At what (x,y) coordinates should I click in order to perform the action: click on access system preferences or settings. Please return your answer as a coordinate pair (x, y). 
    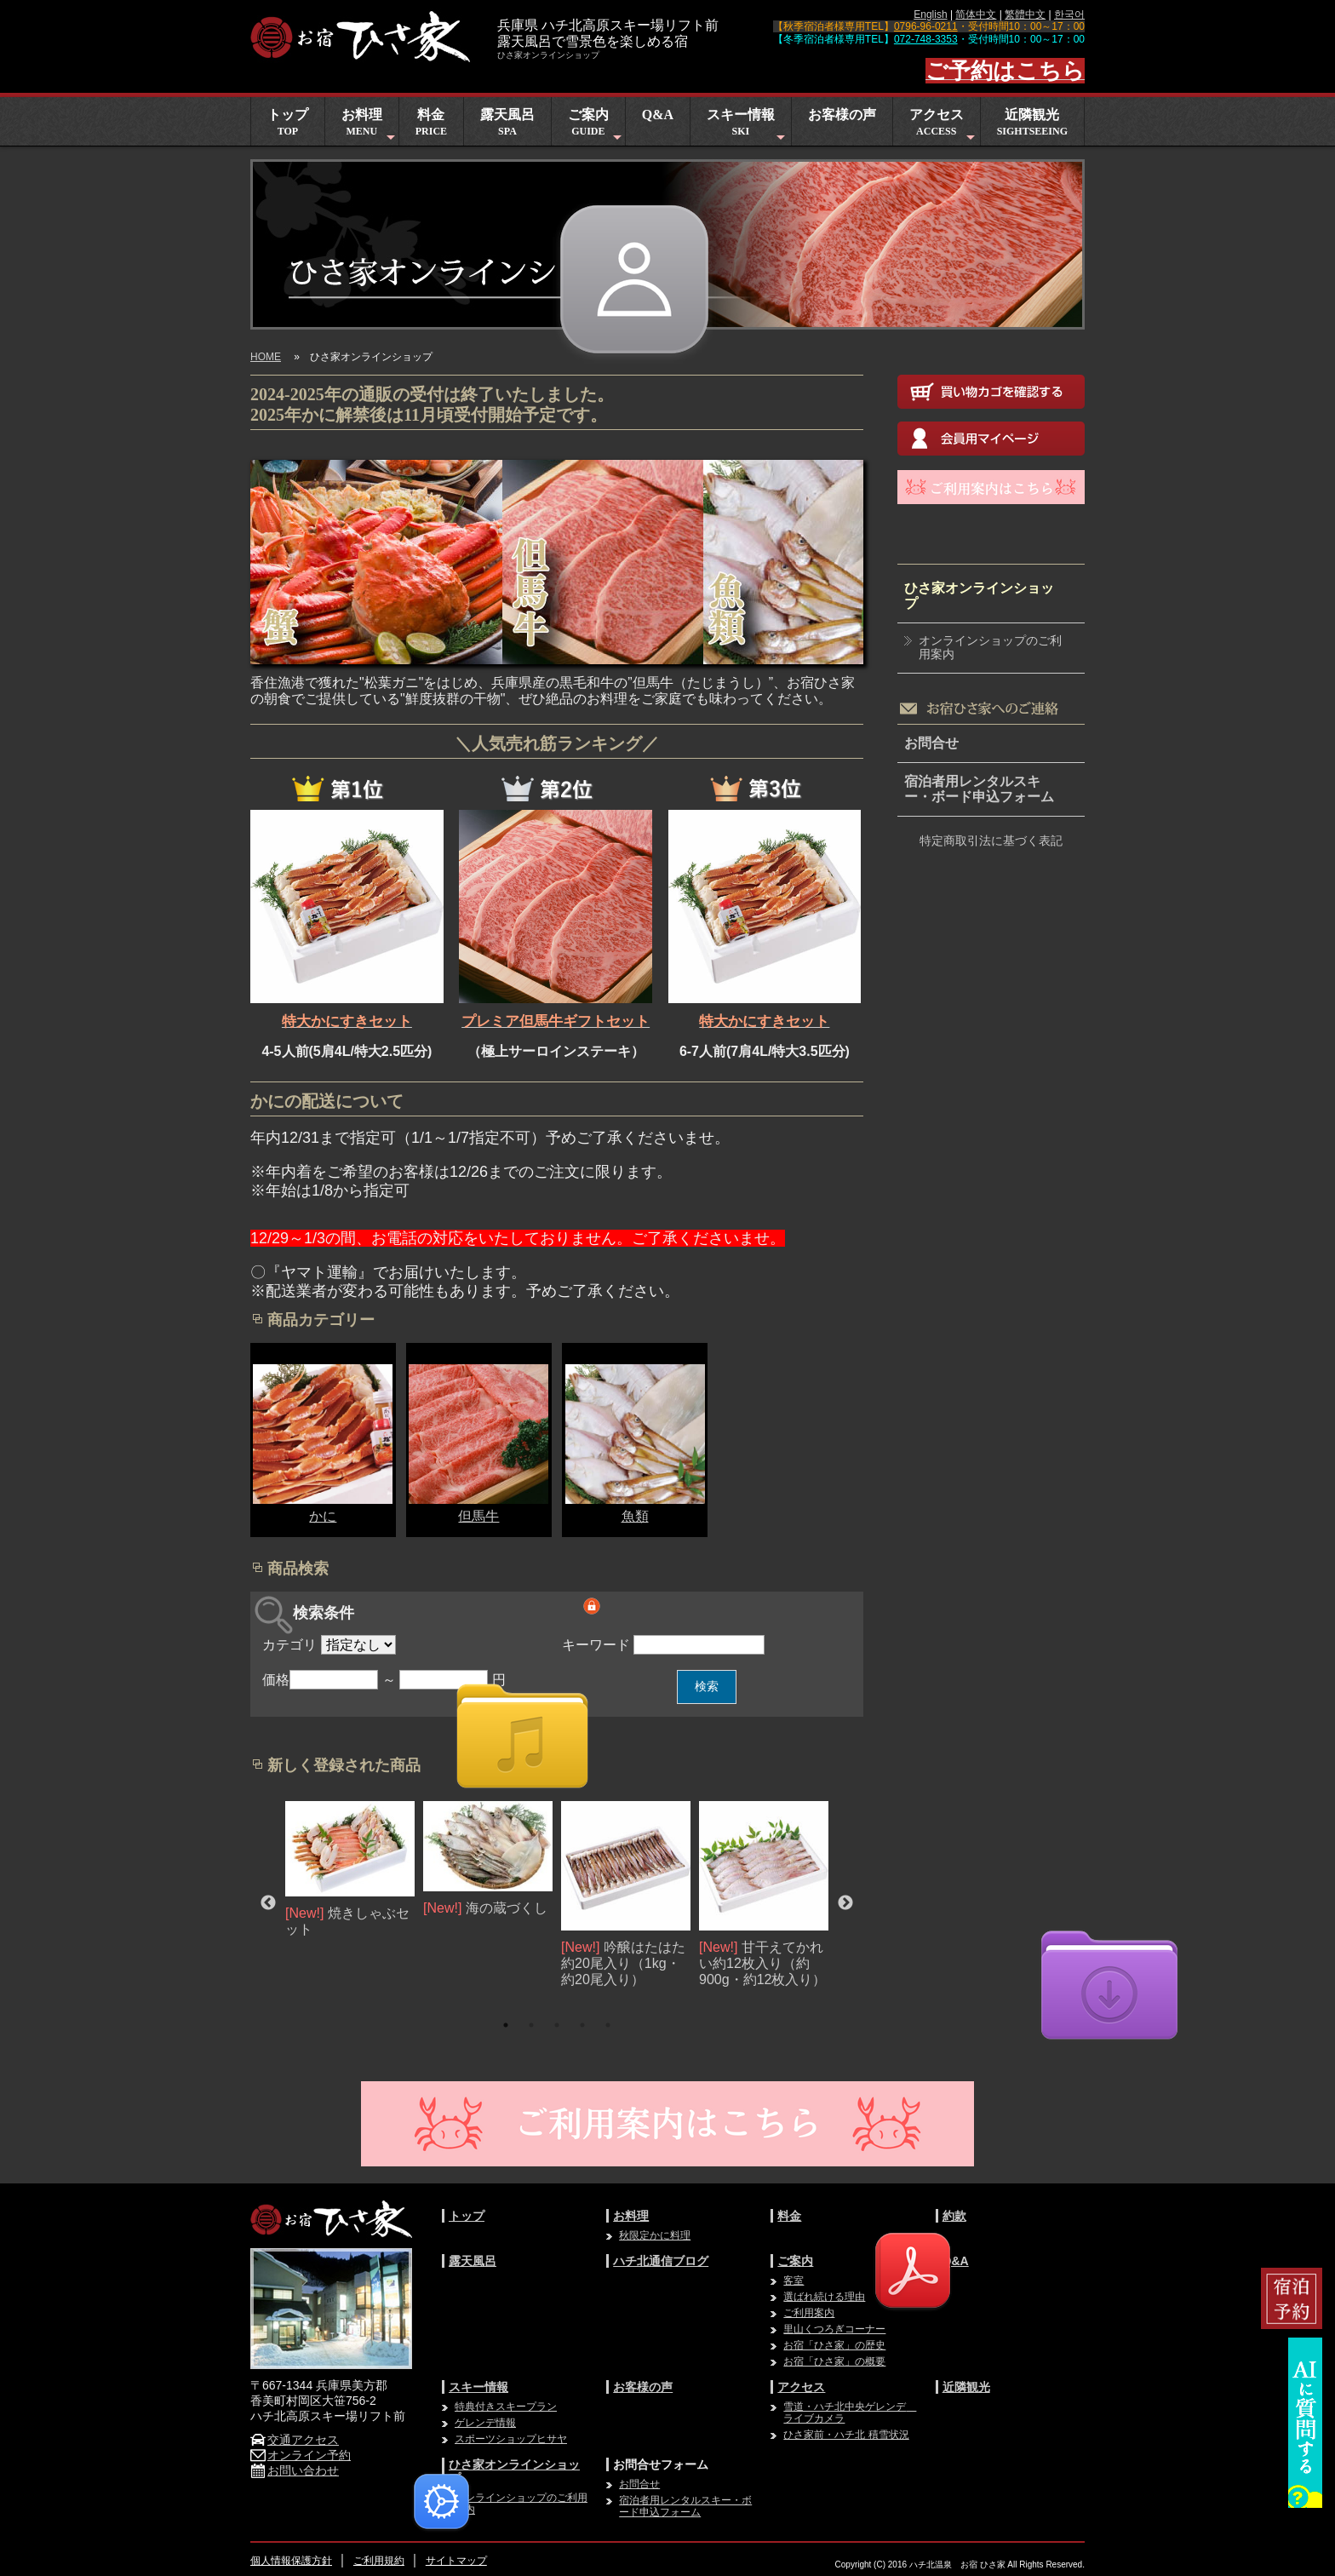
    Looking at the image, I should click on (441, 2502).